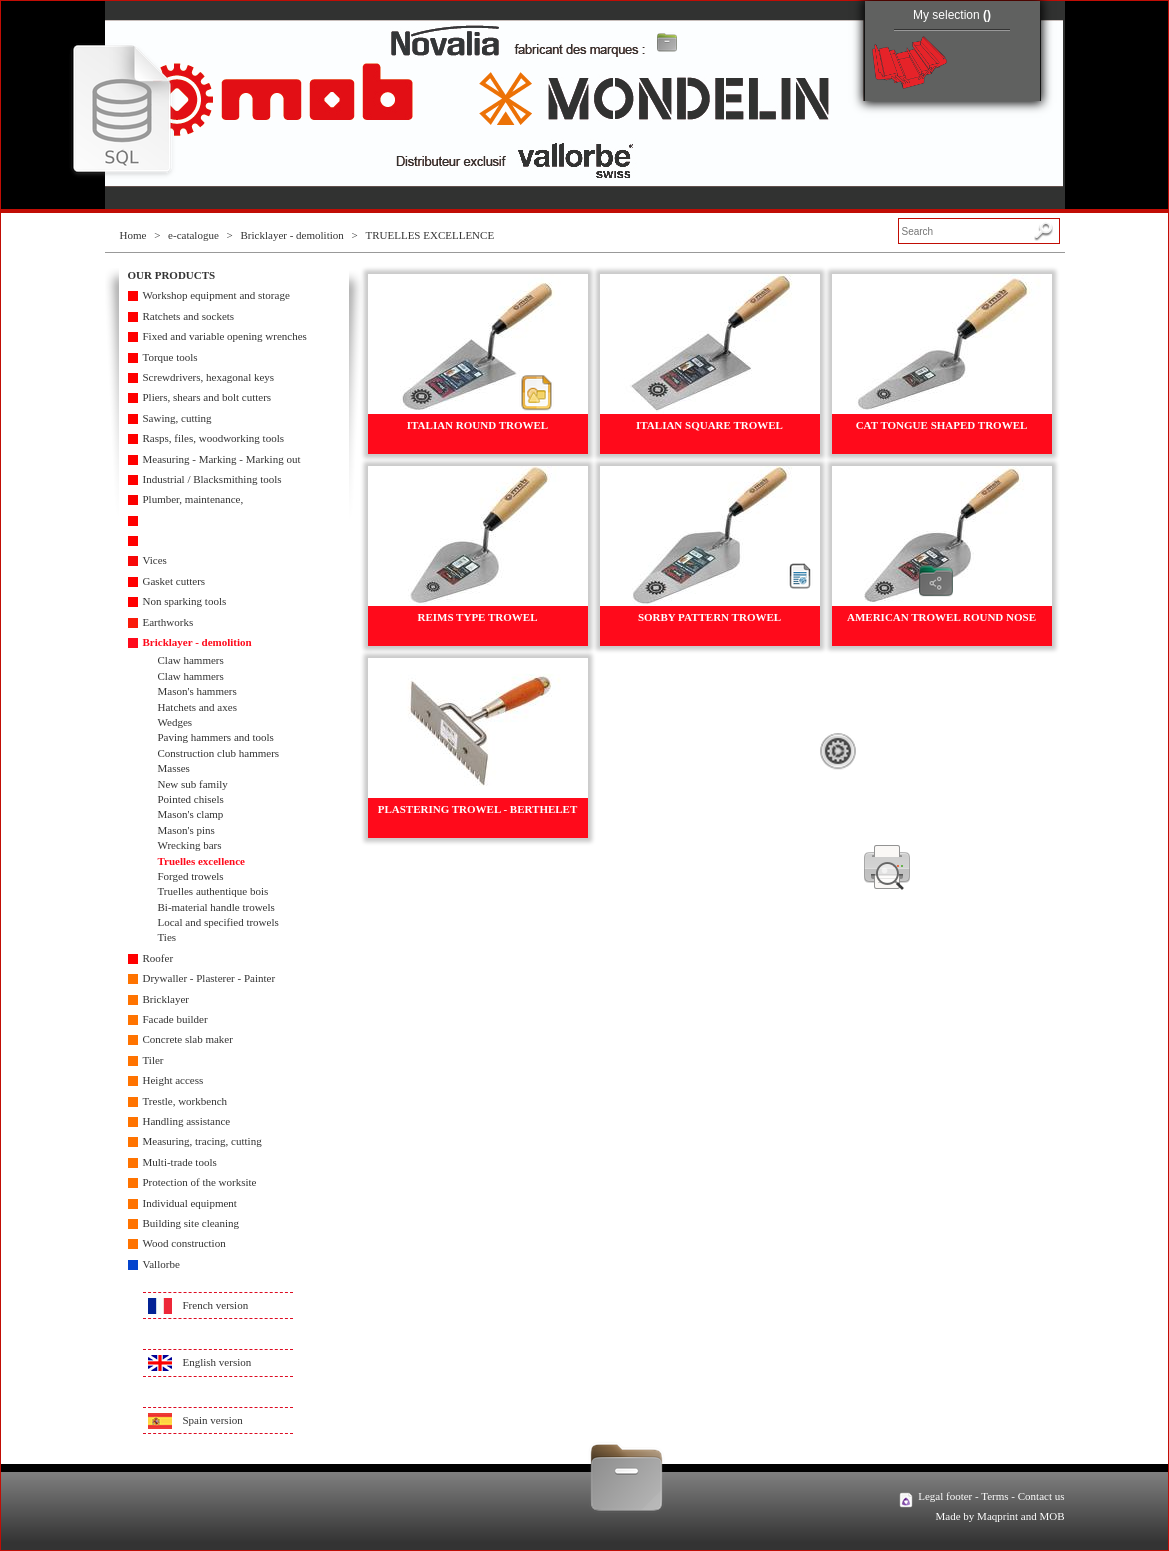 This screenshot has height=1551, width=1169. Describe the element at coordinates (906, 1500) in the screenshot. I see `a meson build system configuration file` at that location.